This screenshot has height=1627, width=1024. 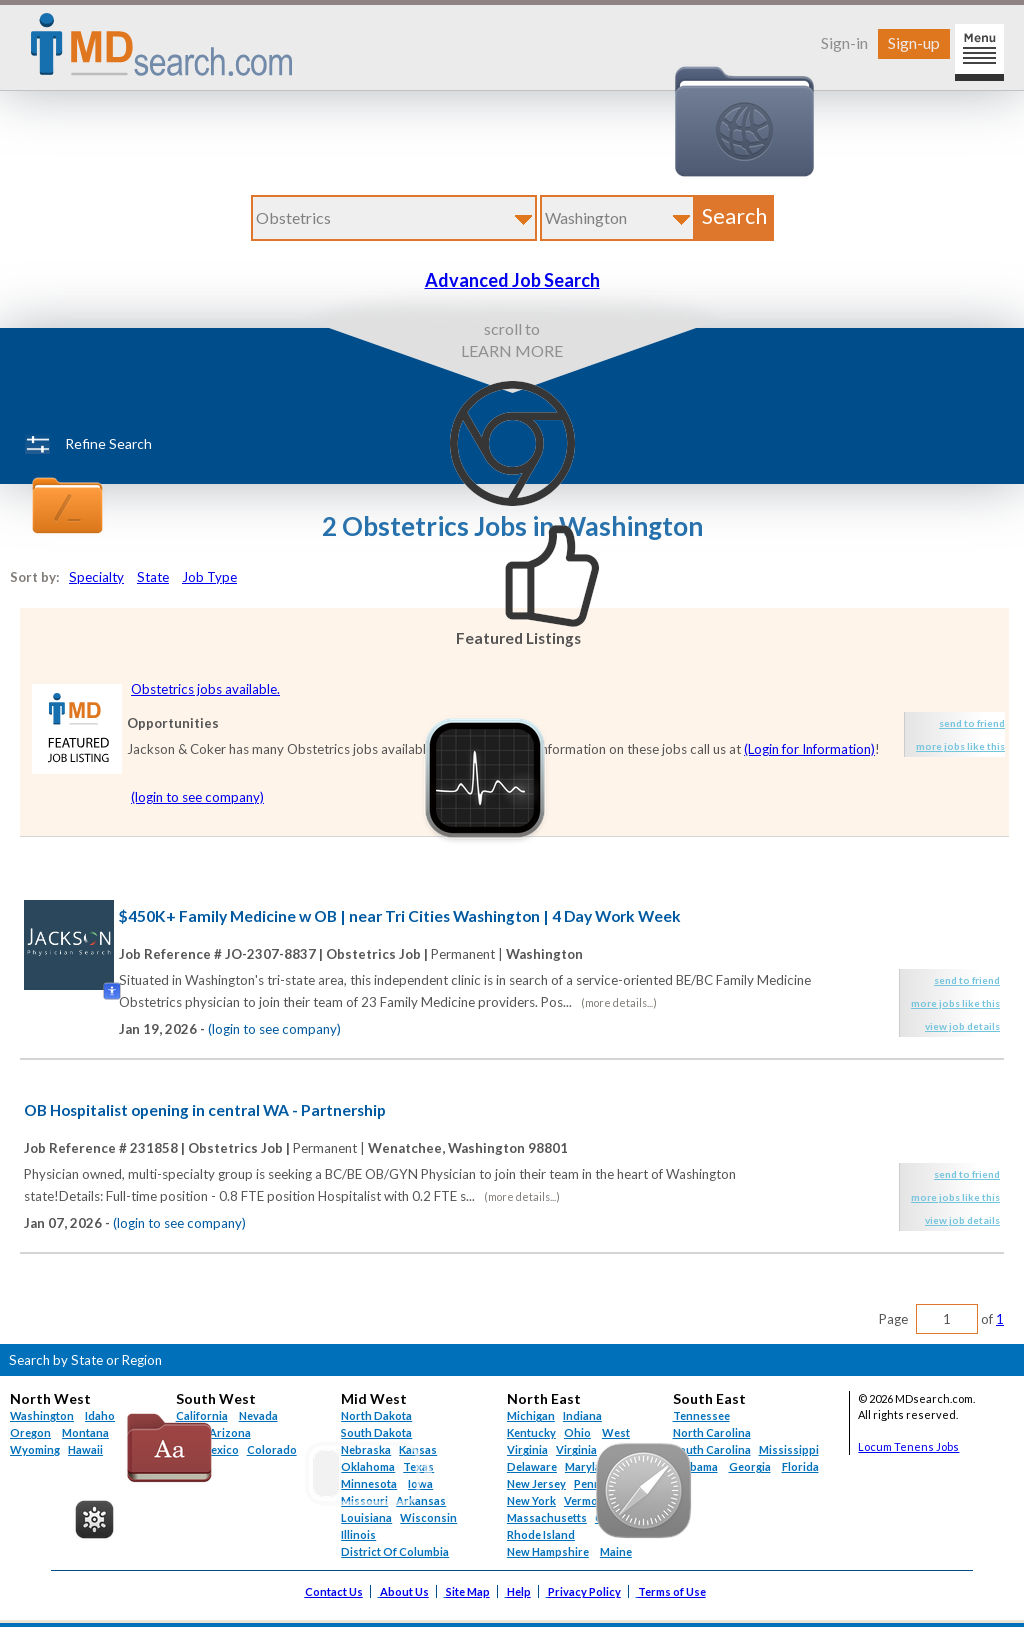 I want to click on indicates battery is at 20% charge, so click(x=368, y=1473).